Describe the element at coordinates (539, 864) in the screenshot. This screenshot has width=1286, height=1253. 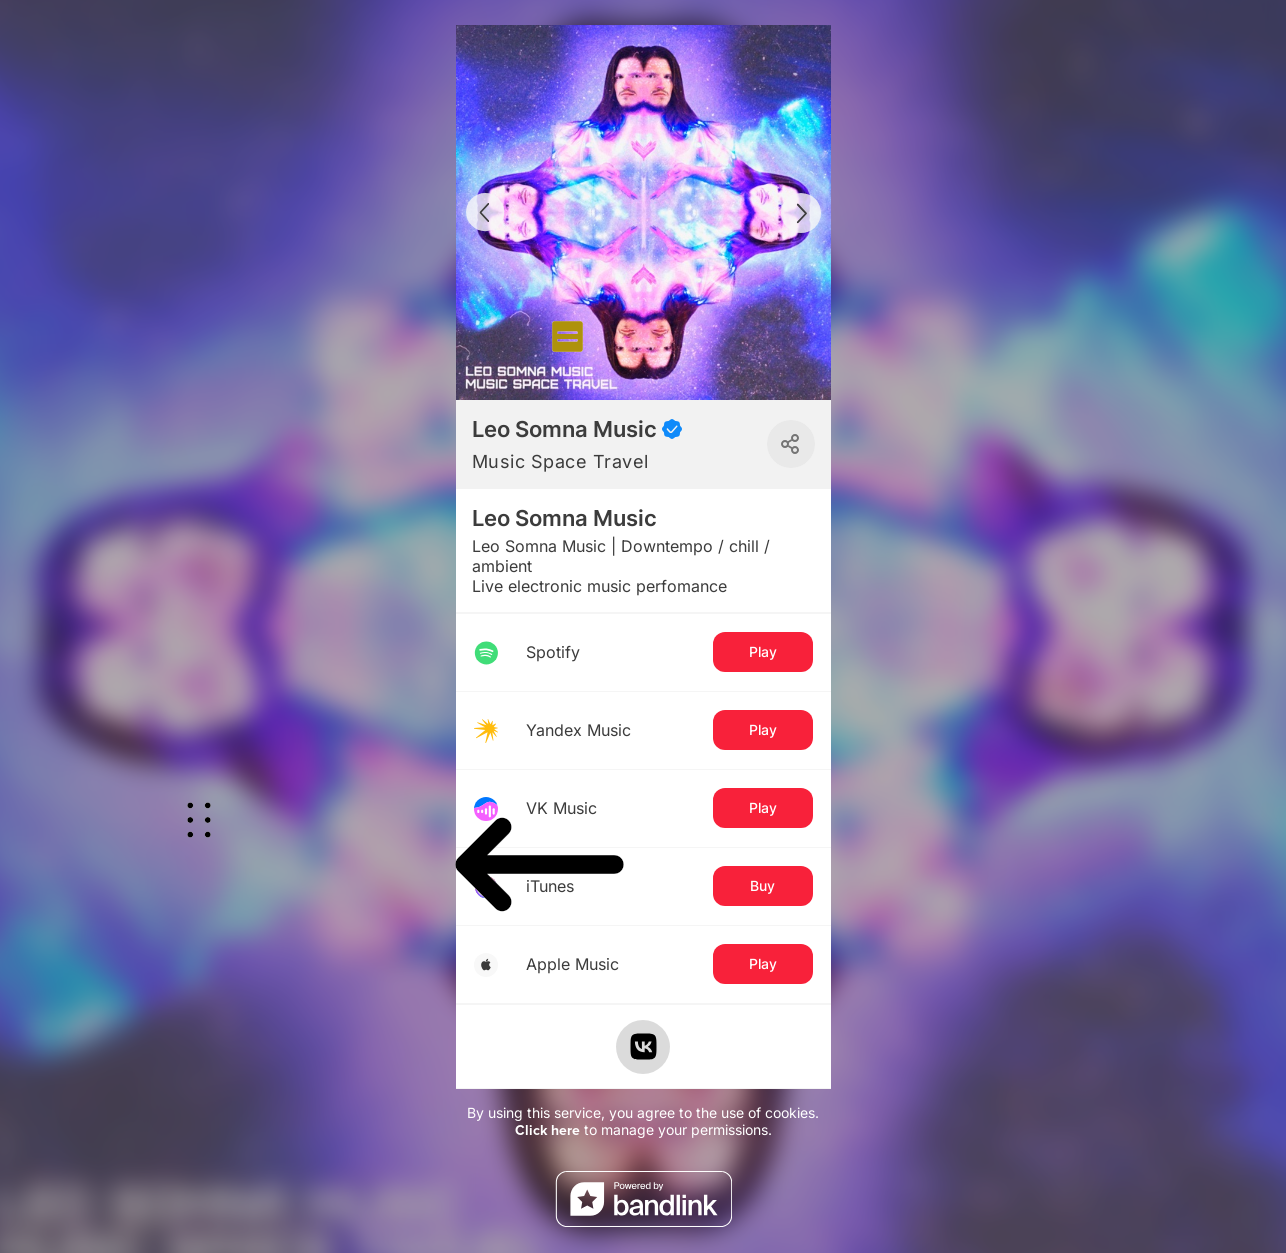
I see `go back to the previous page` at that location.